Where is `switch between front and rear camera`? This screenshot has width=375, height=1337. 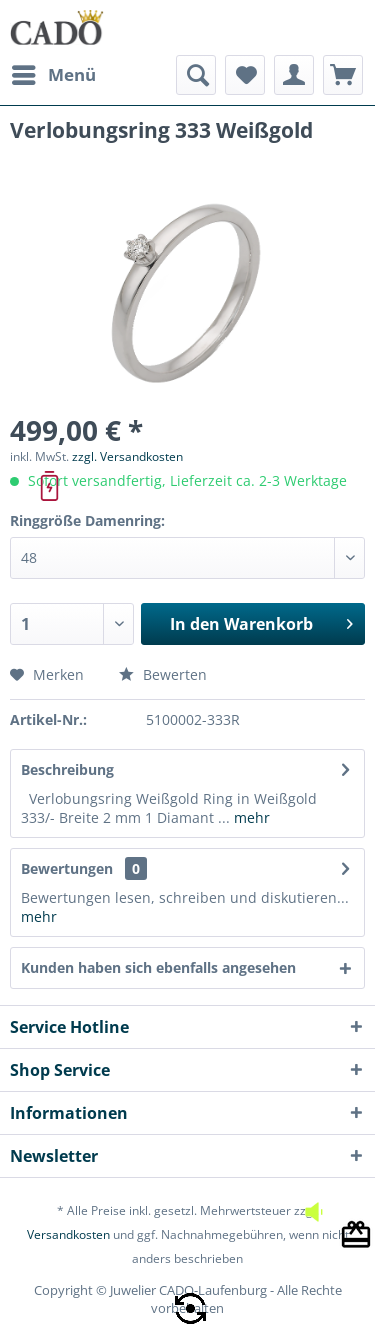 switch between front and rear camera is located at coordinates (190, 1308).